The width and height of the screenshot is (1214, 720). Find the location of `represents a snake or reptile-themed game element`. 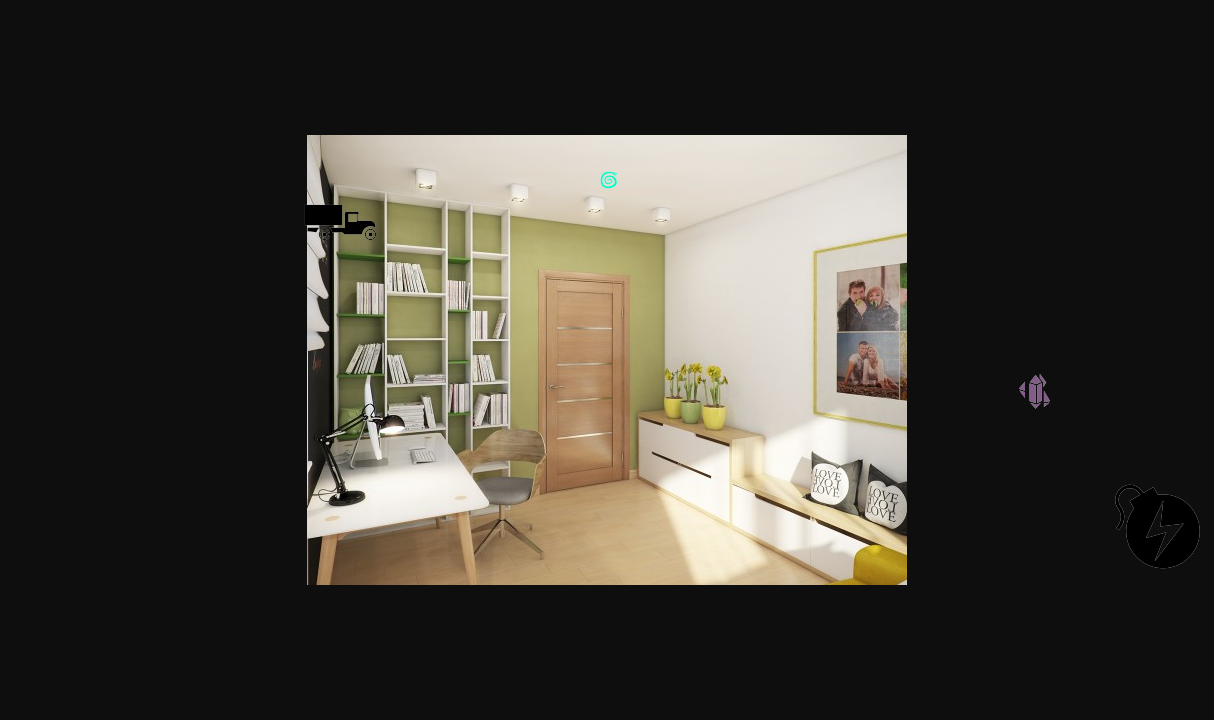

represents a snake or reptile-themed game element is located at coordinates (609, 180).